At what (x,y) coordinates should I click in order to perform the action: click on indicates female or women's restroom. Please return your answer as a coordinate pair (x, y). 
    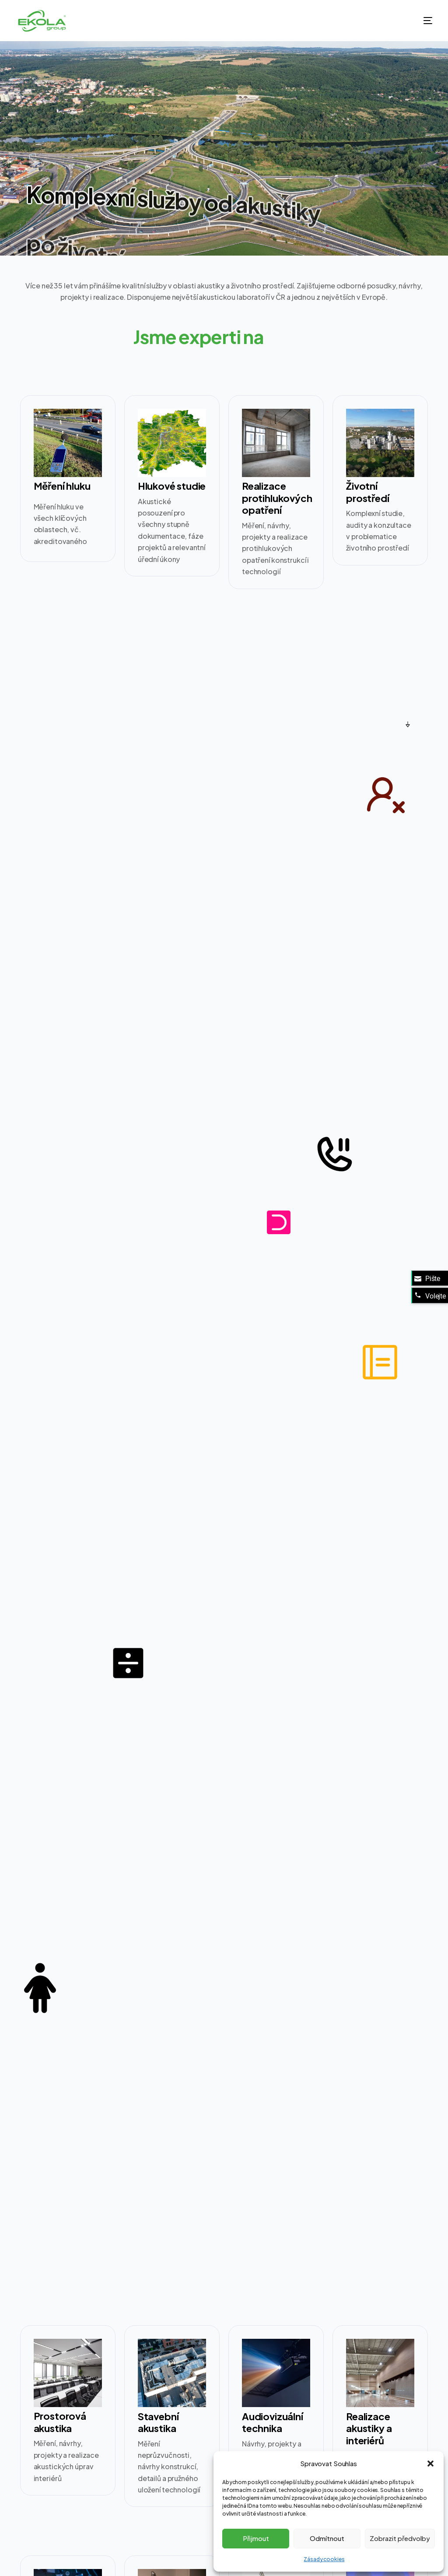
    Looking at the image, I should click on (40, 1988).